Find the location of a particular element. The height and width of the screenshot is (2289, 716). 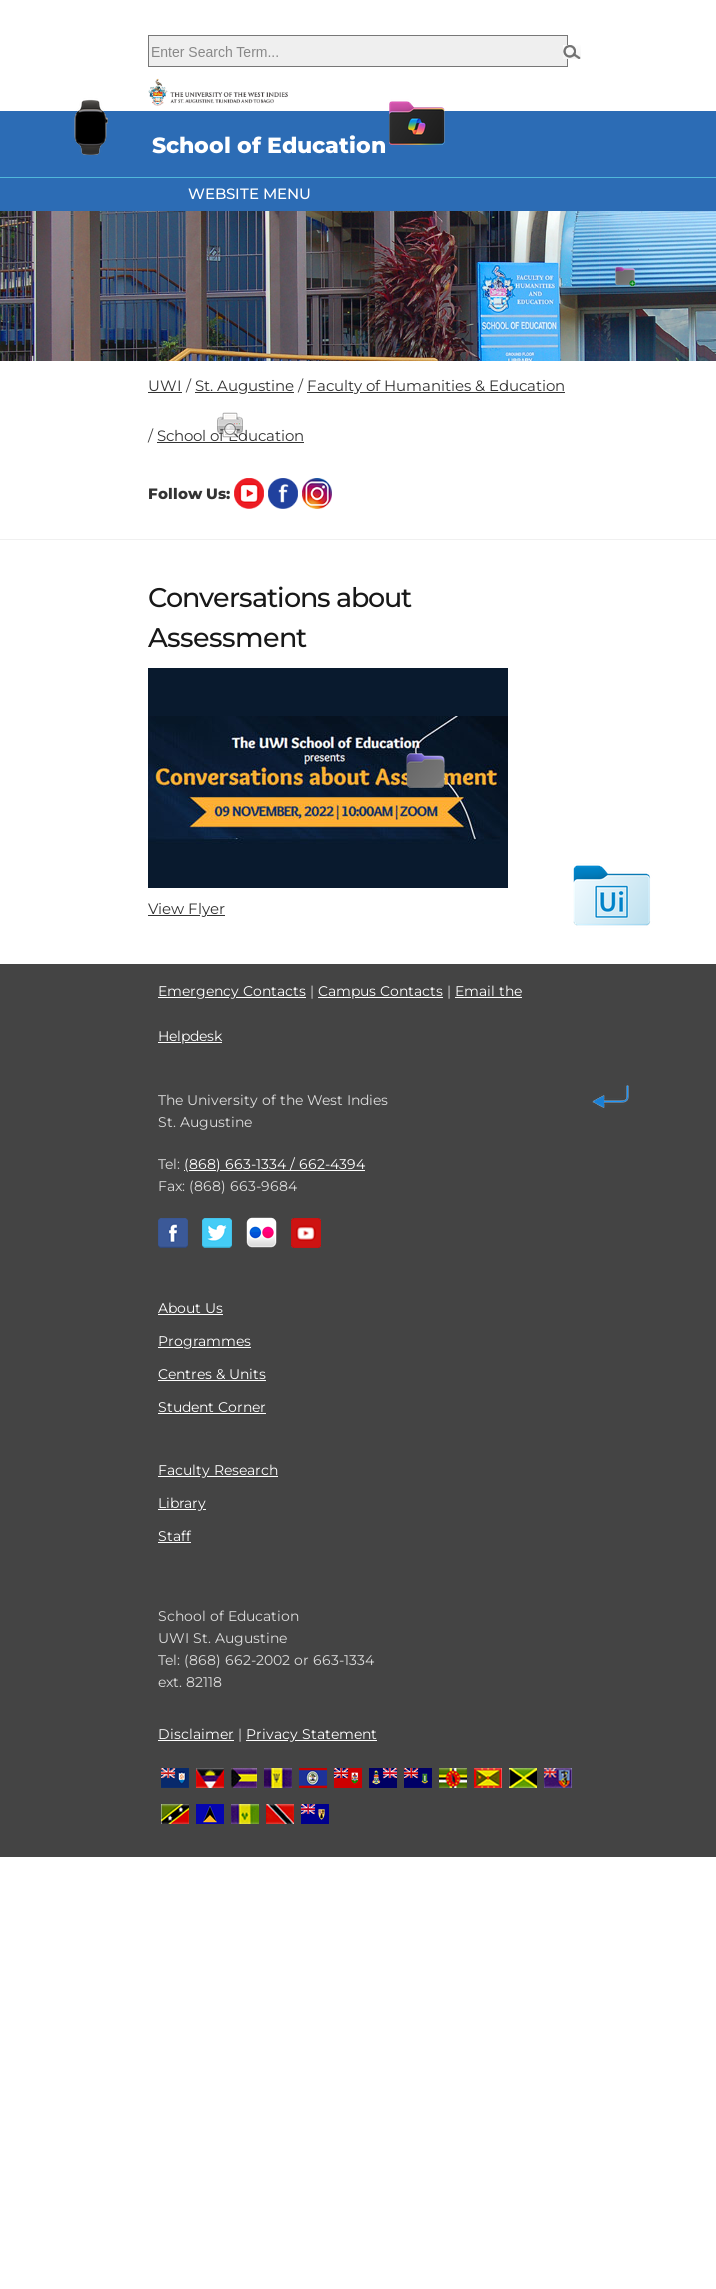

reply to this email is located at coordinates (610, 1094).